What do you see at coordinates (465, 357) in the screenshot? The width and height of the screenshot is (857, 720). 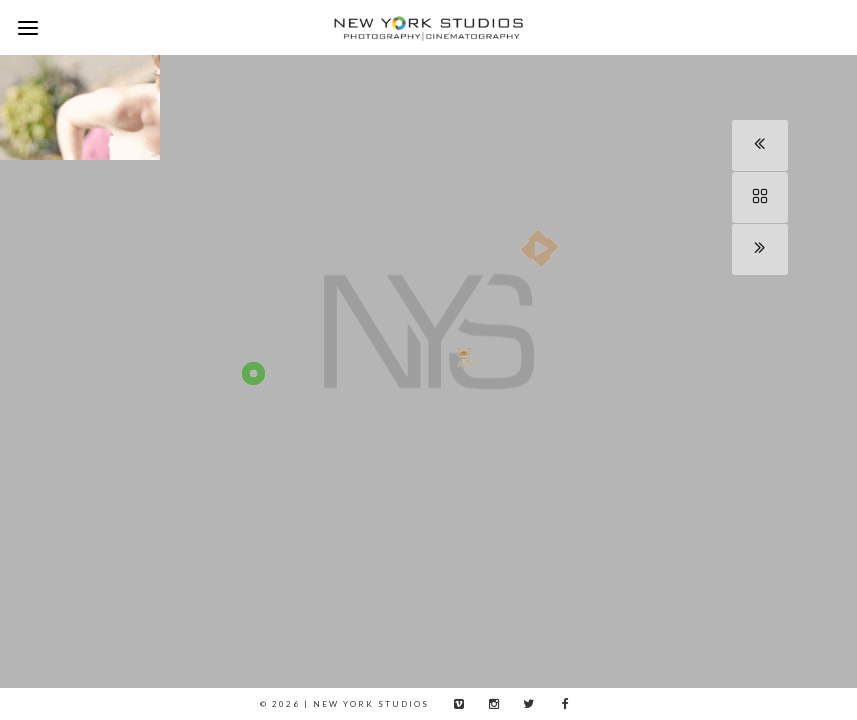 I see `tekton CI/CD pipeline platform logo` at bounding box center [465, 357].